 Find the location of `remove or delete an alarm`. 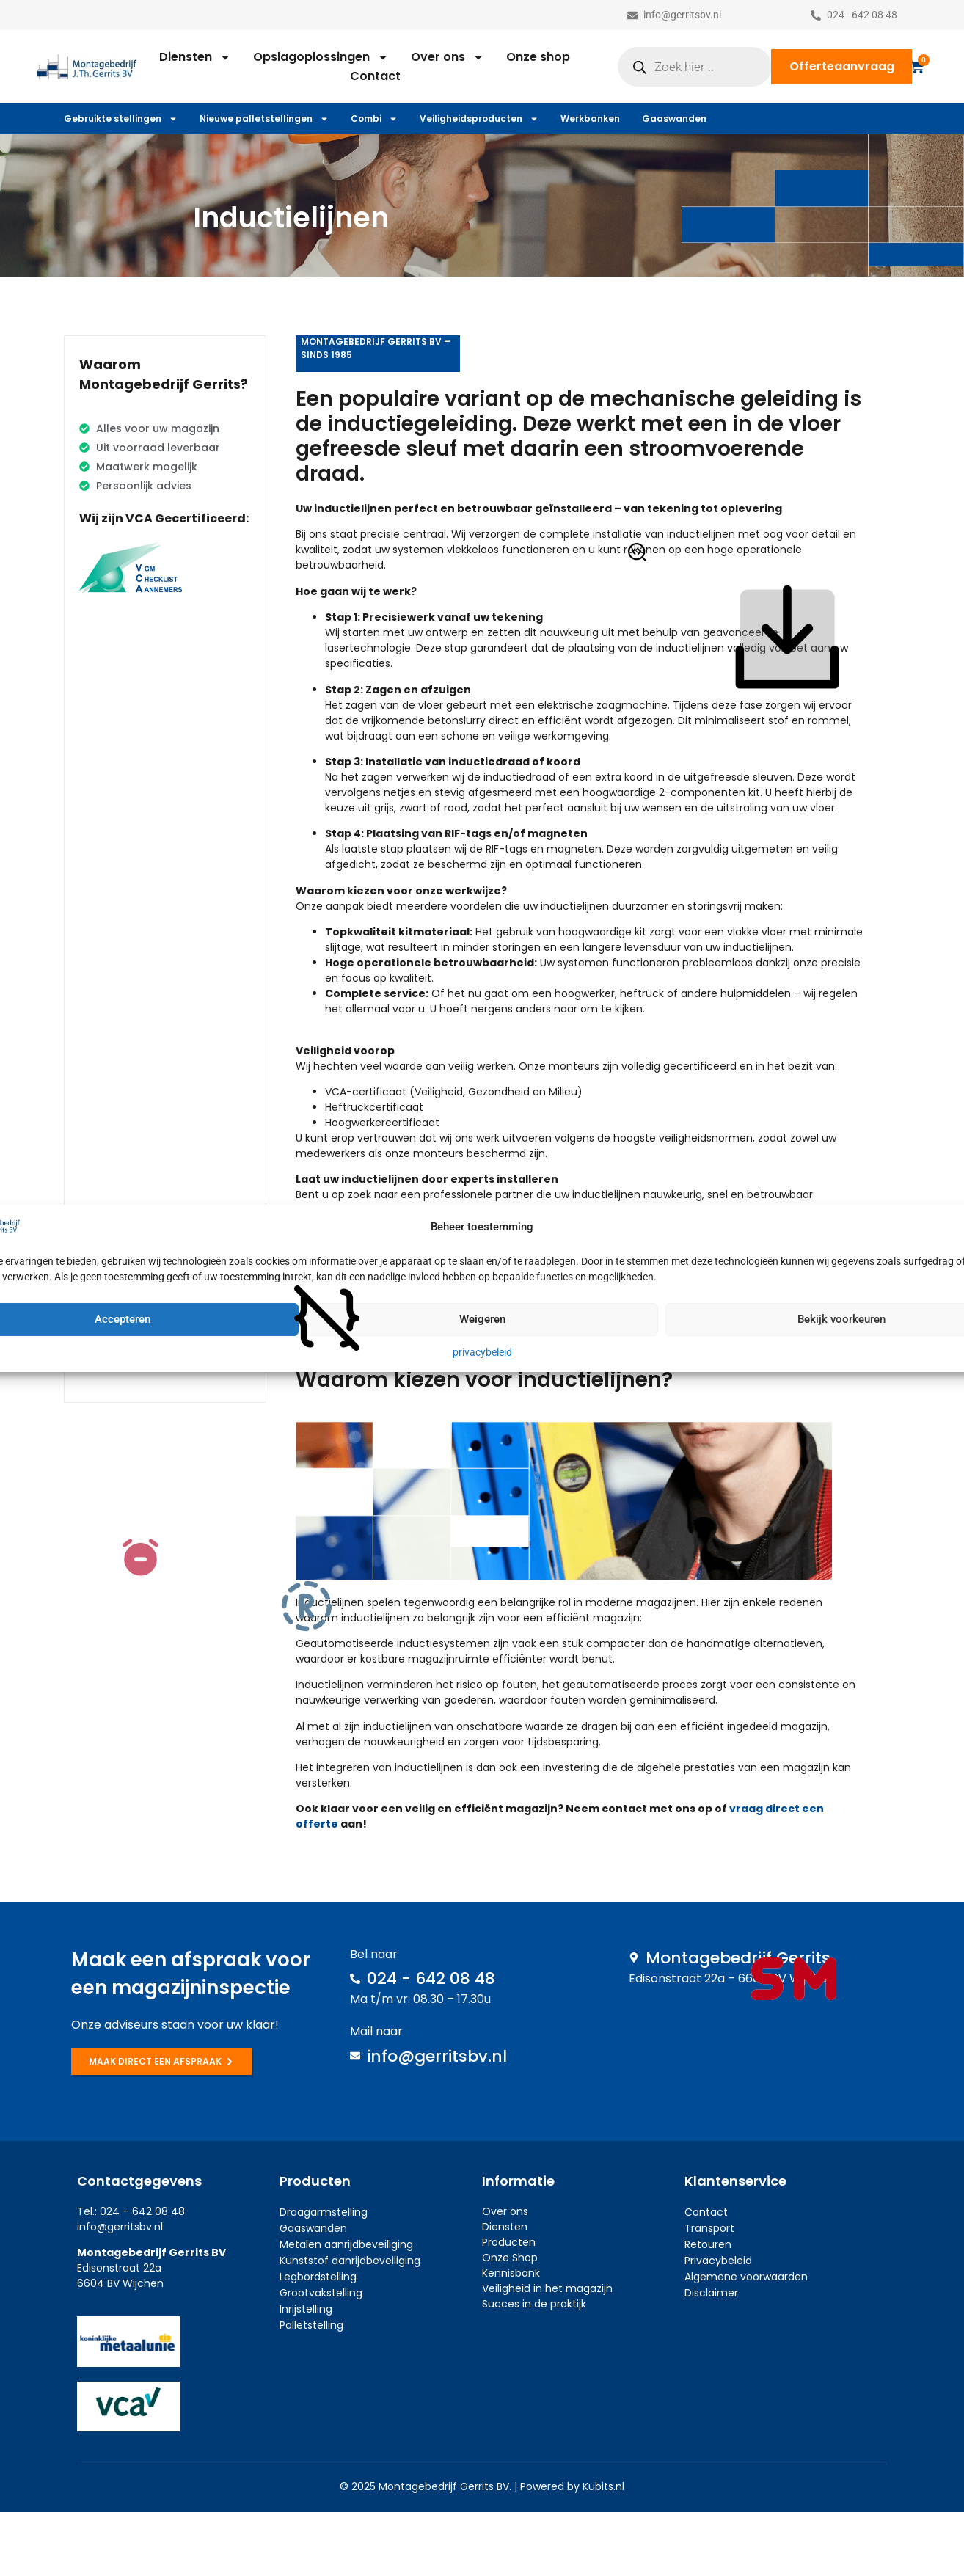

remove or delete an alarm is located at coordinates (140, 1557).